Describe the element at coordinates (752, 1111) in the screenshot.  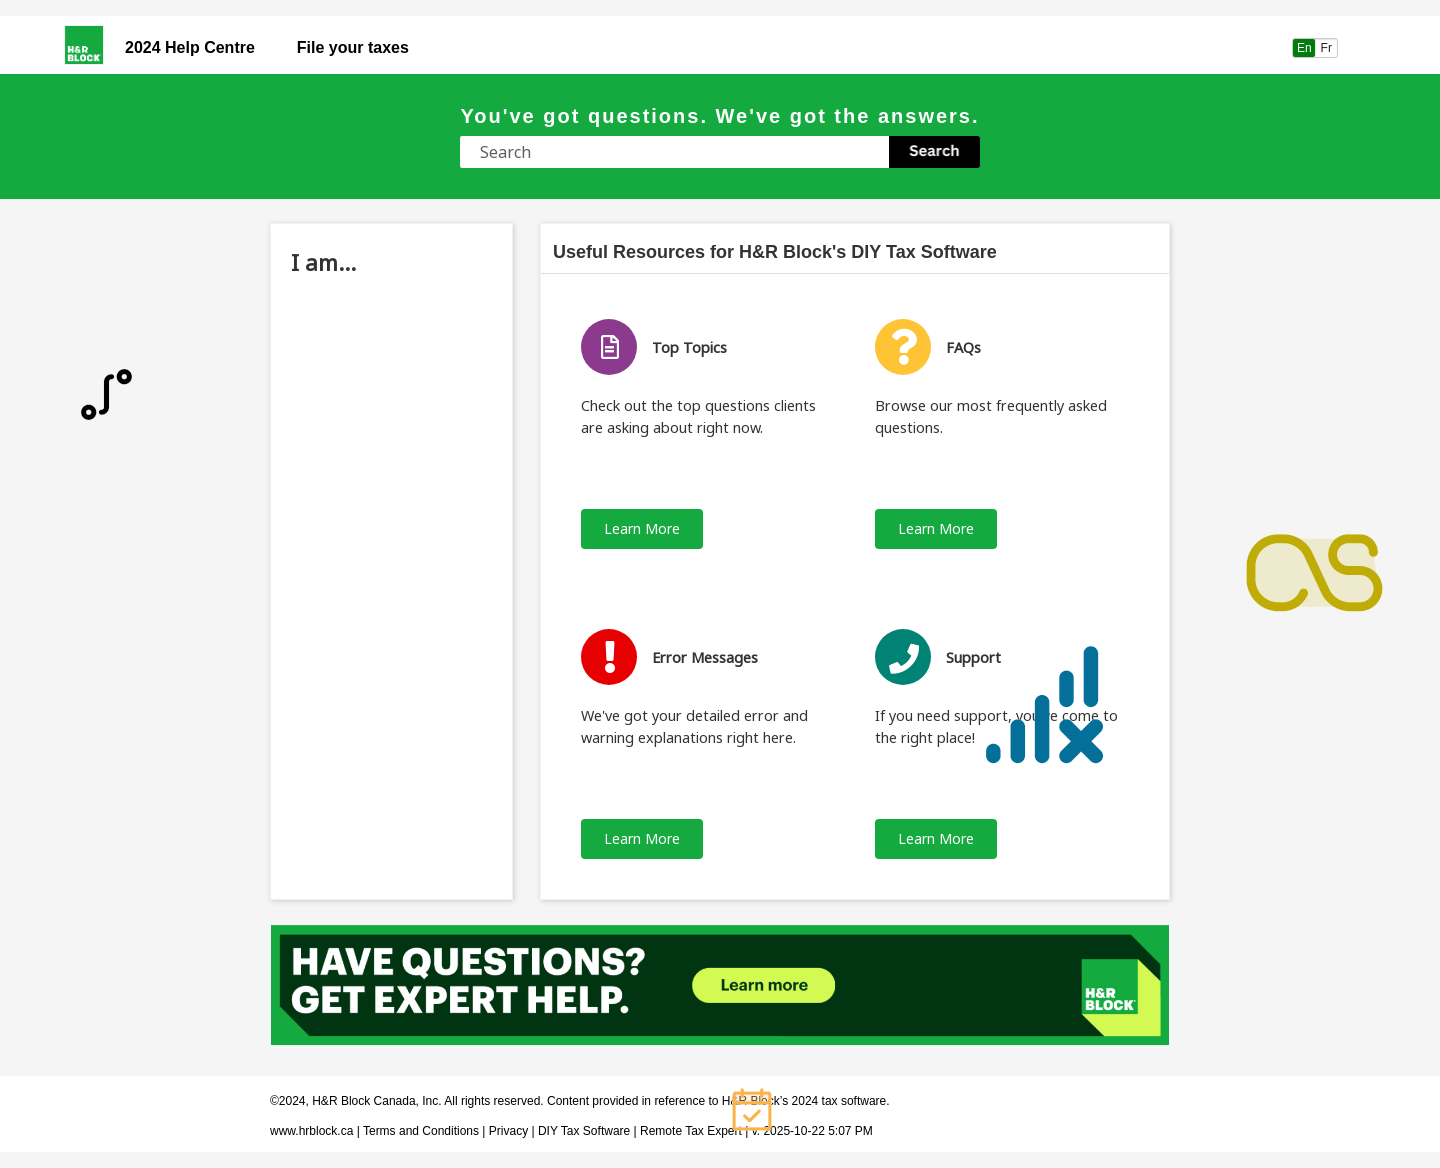
I see `confirm or complete a scheduled event` at that location.